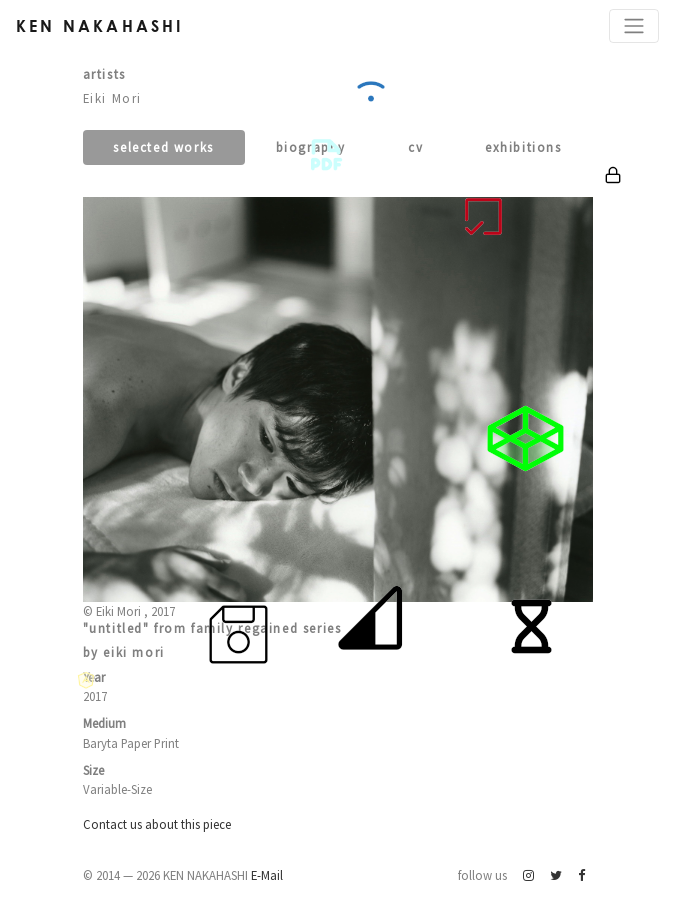 The image size is (675, 917). Describe the element at coordinates (326, 156) in the screenshot. I see `view or open a PDF document` at that location.